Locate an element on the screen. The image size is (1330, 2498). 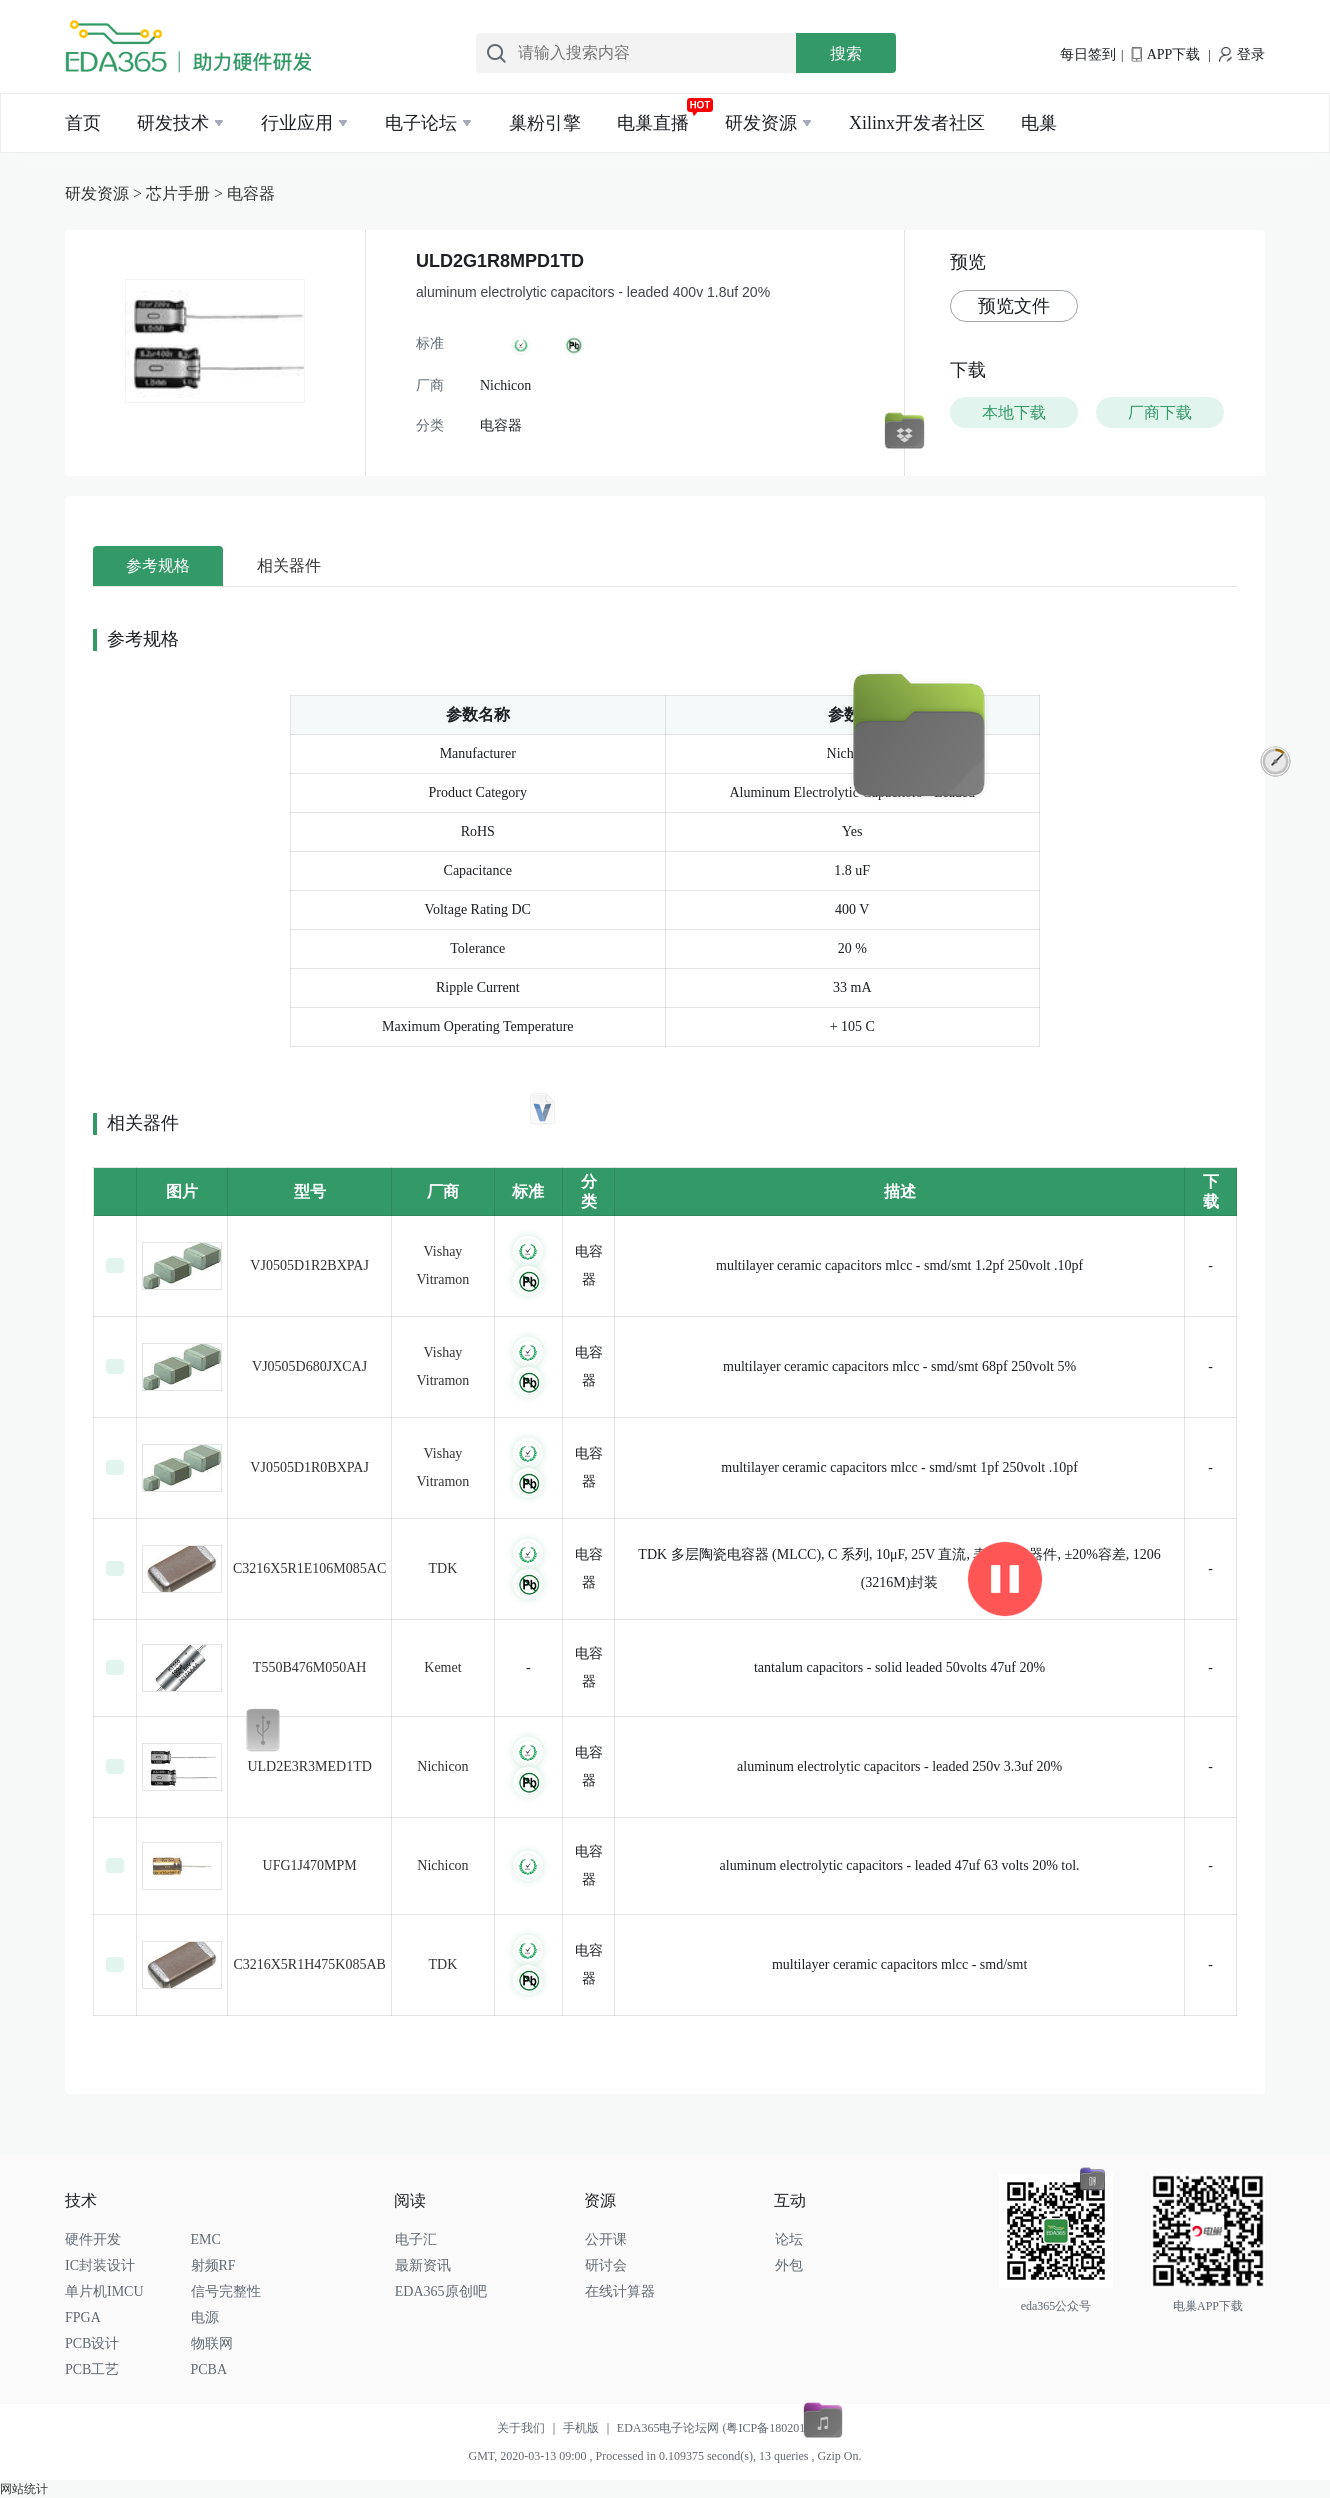
open your dropbox folder is located at coordinates (904, 430).